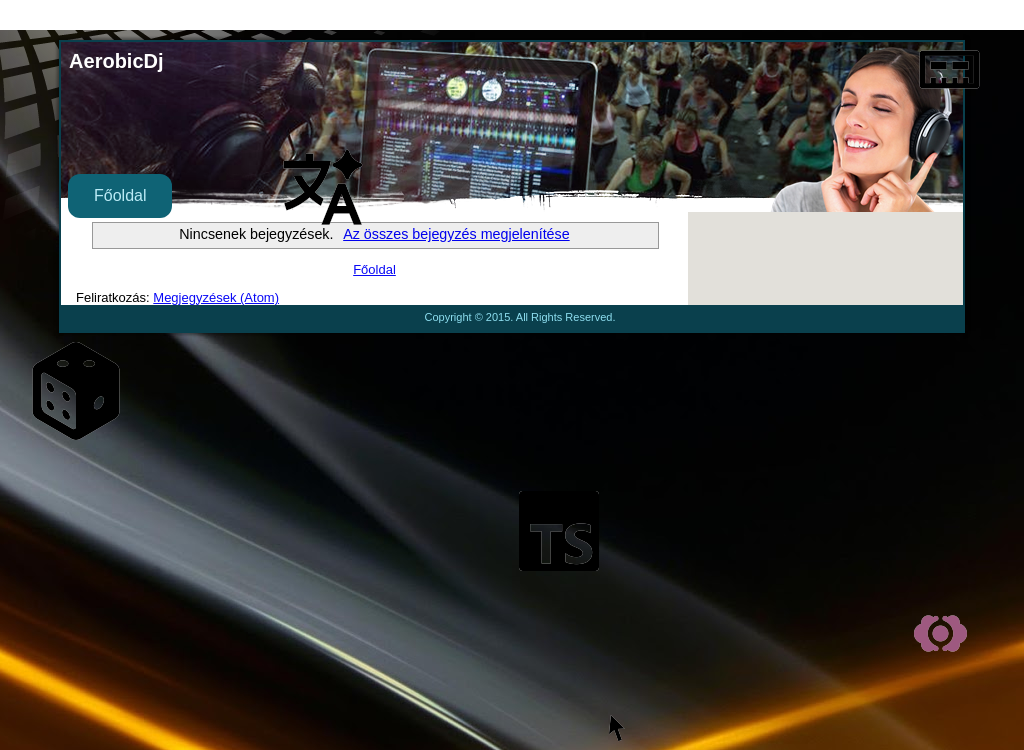 The height and width of the screenshot is (750, 1024). What do you see at coordinates (76, 391) in the screenshot?
I see `randomize or shuffle content` at bounding box center [76, 391].